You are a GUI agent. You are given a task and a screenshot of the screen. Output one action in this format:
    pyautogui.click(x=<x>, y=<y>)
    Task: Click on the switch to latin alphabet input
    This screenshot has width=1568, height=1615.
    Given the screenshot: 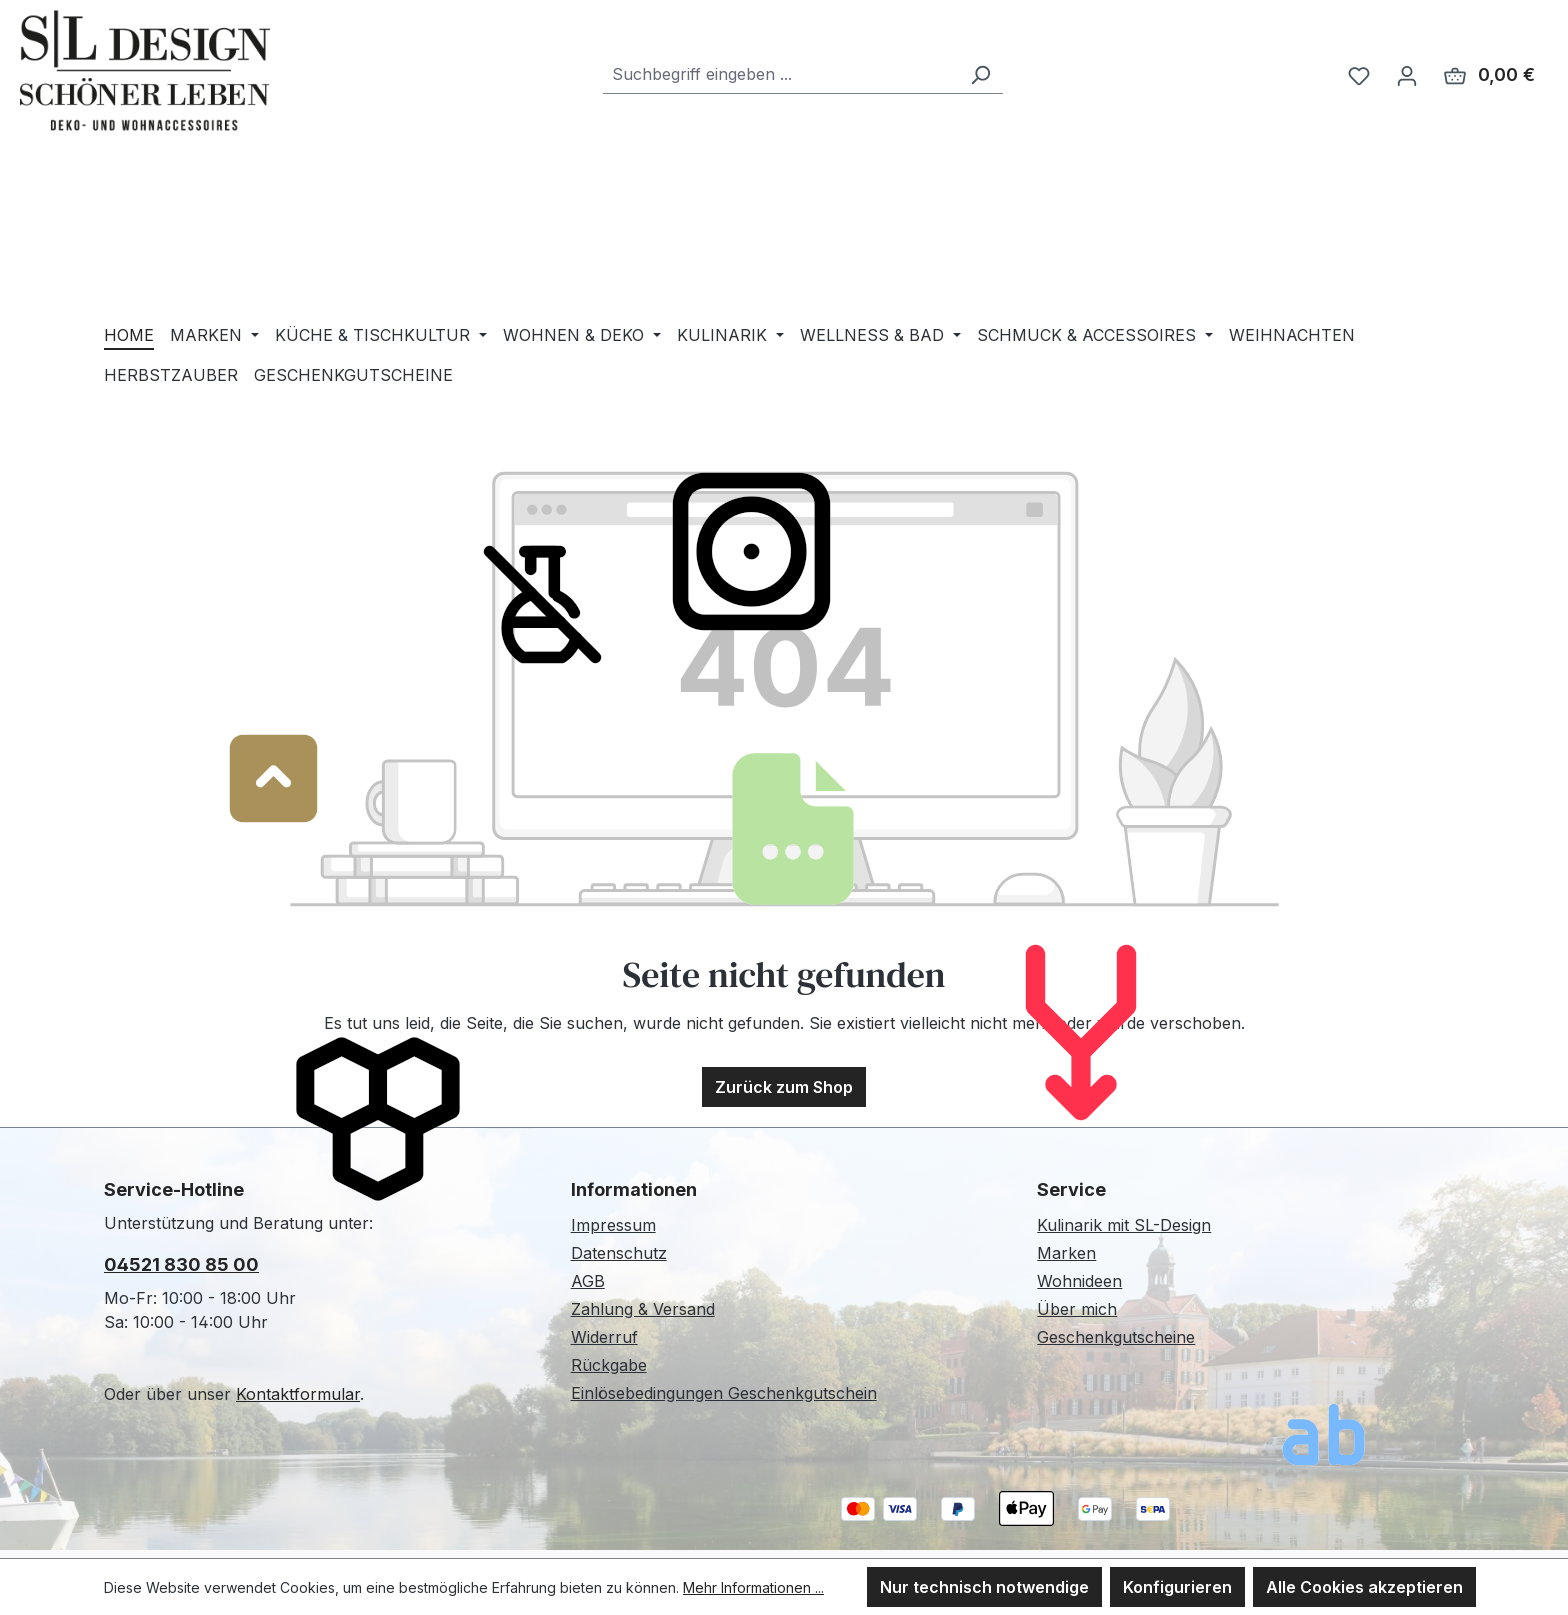 What is the action you would take?
    pyautogui.click(x=1323, y=1434)
    